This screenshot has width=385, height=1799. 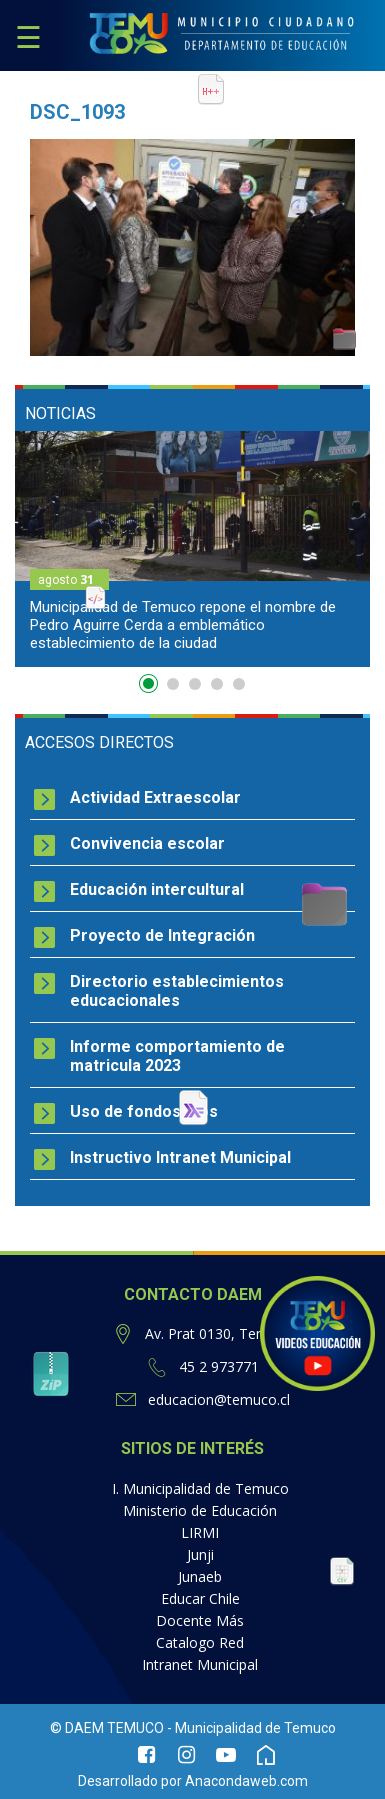 What do you see at coordinates (193, 1107) in the screenshot?
I see `a haskell source code file` at bounding box center [193, 1107].